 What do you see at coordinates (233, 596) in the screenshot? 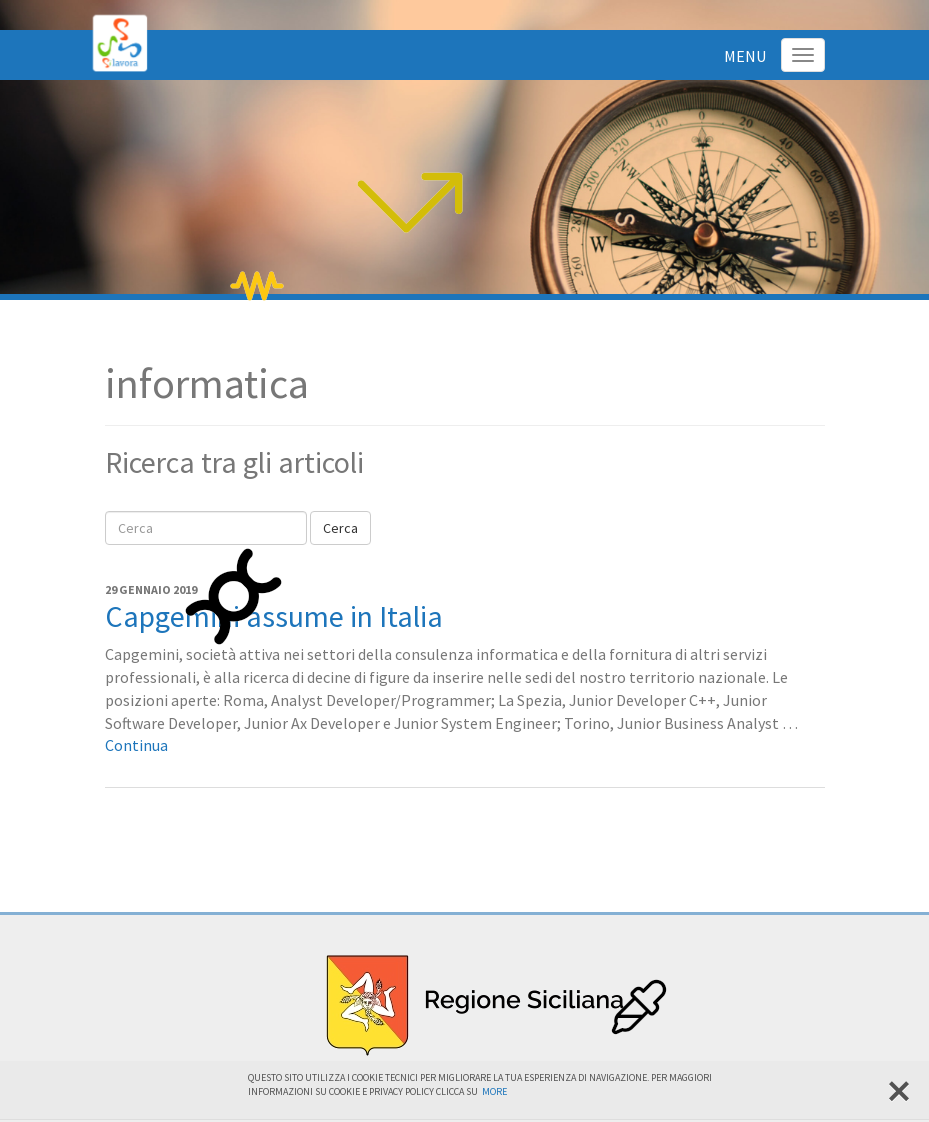
I see `access genetic or DNA-related information` at bounding box center [233, 596].